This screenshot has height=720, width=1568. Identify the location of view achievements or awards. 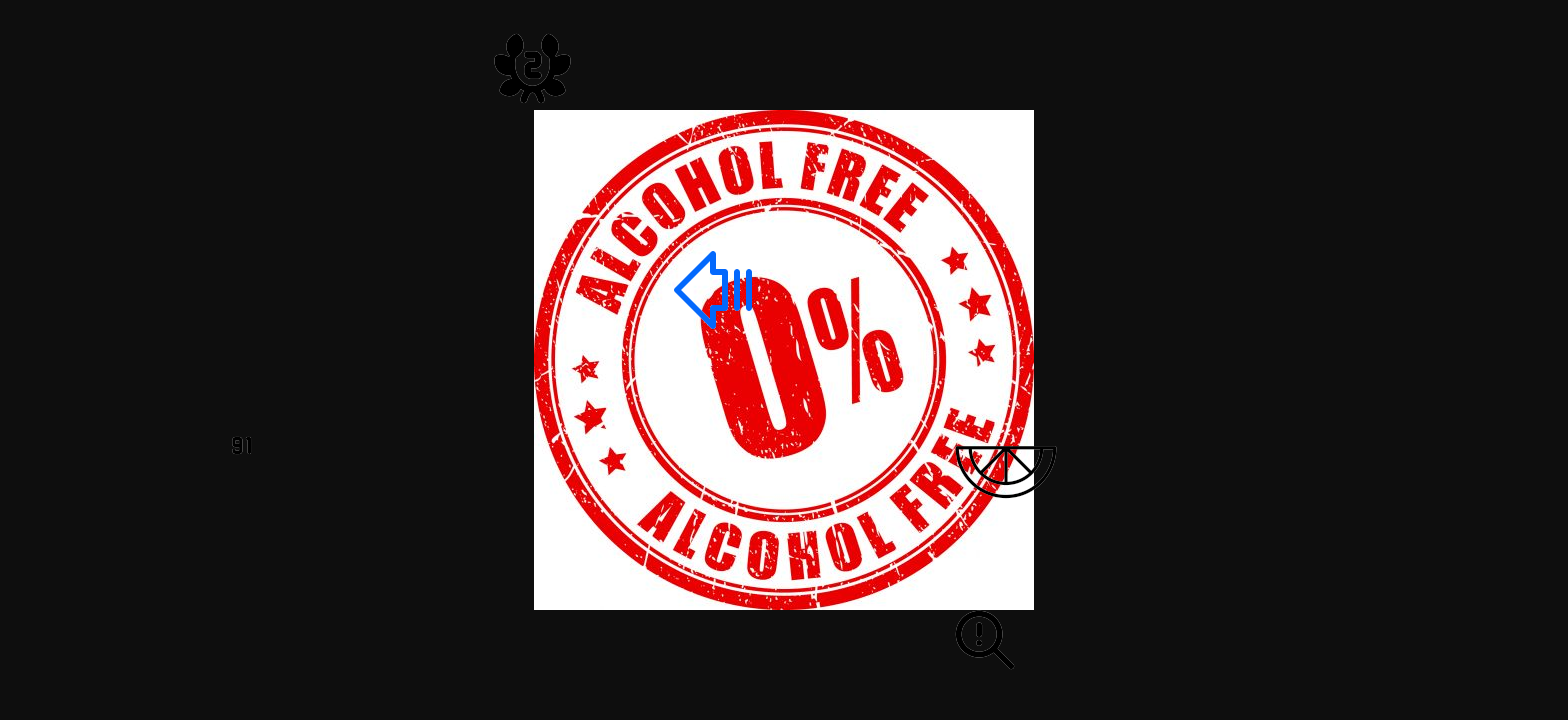
(532, 68).